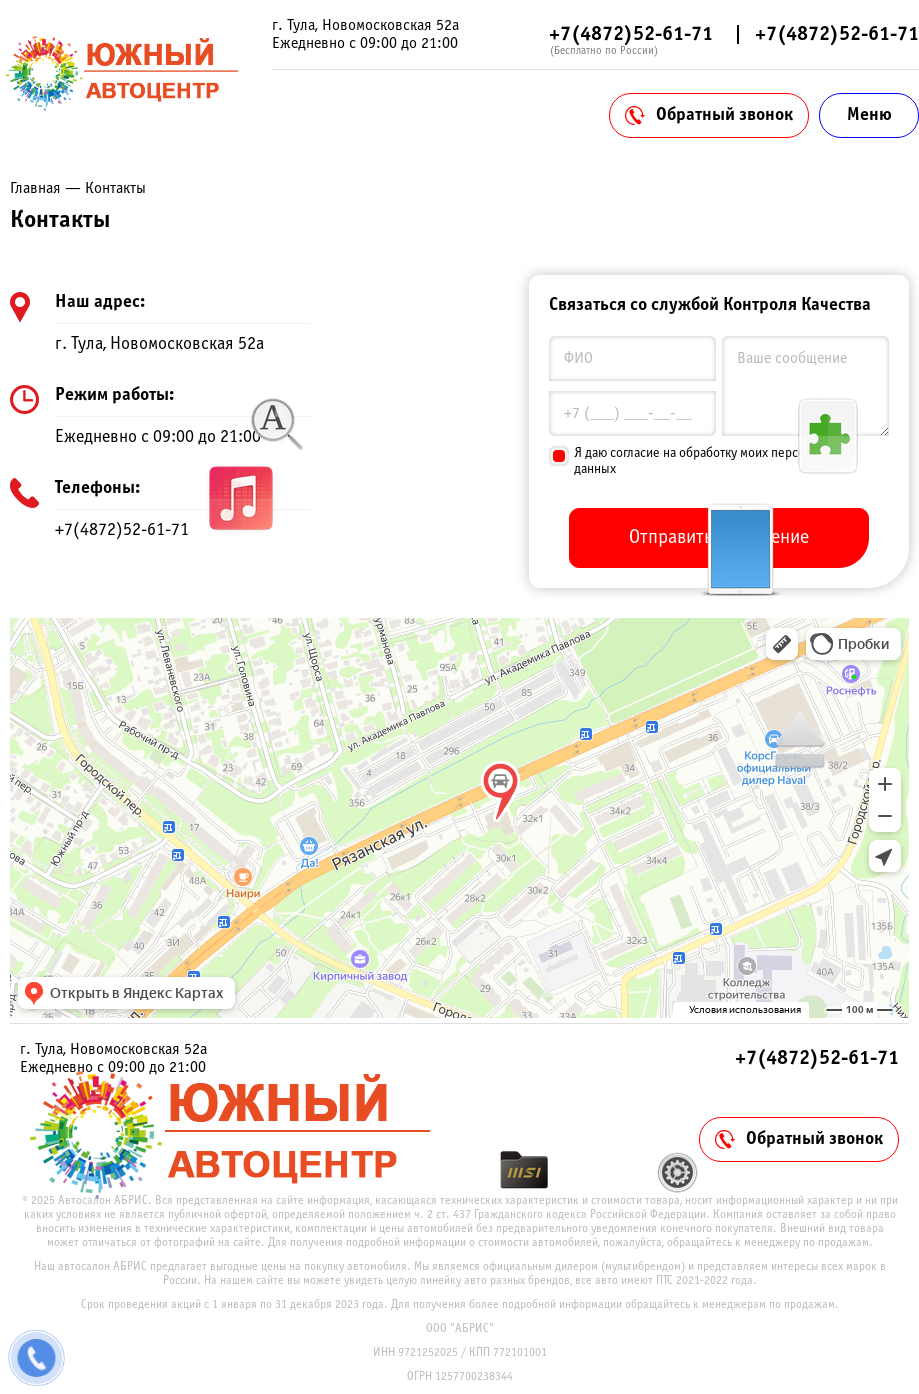 This screenshot has height=1394, width=919. What do you see at coordinates (800, 740) in the screenshot?
I see `eject a disc or removable media` at bounding box center [800, 740].